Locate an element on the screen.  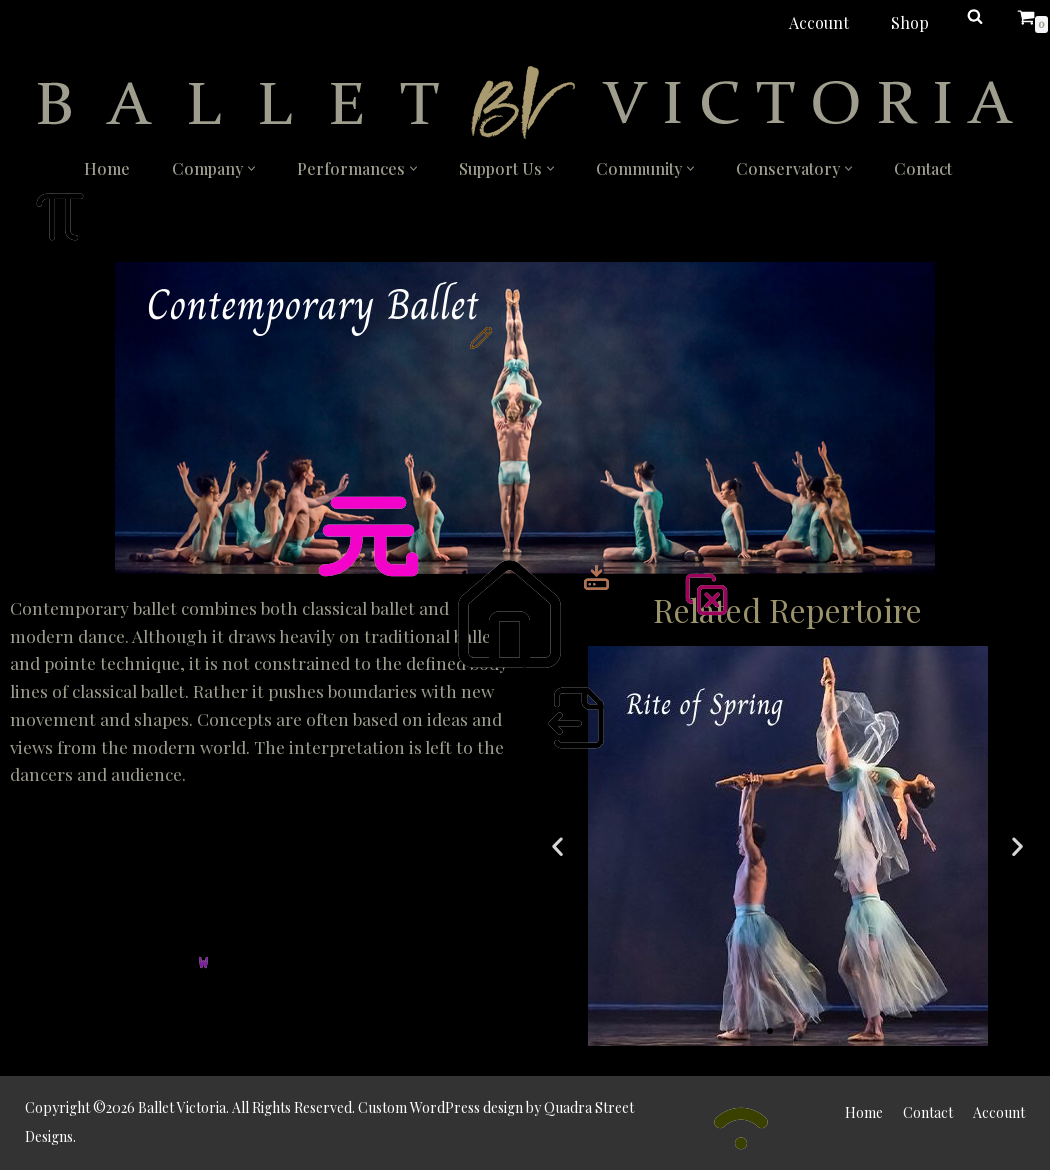
indicates a word or text-related feature is located at coordinates (203, 962).